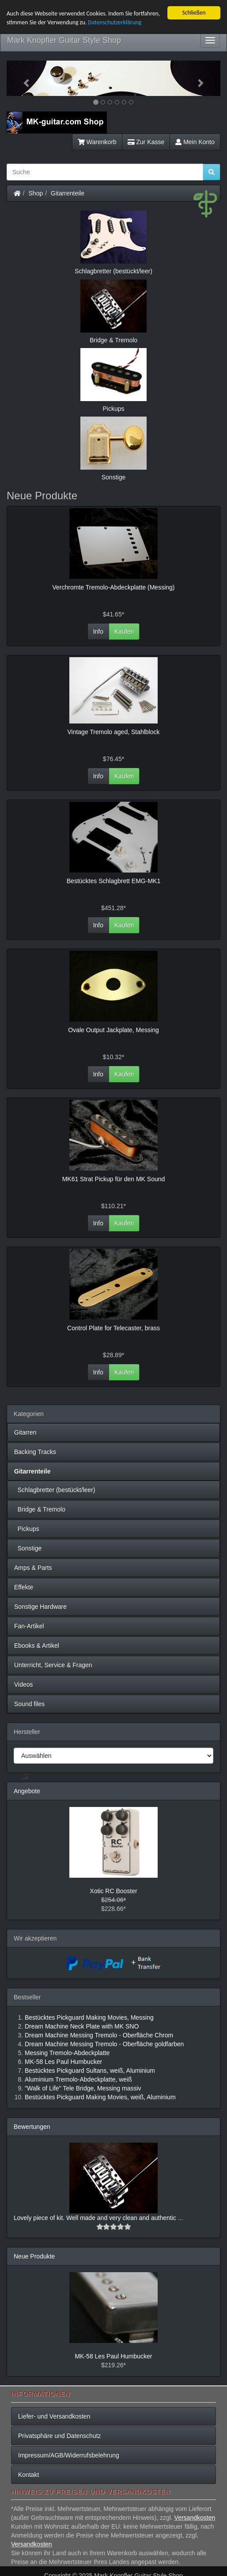 Image resolution: width=227 pixels, height=2576 pixels. What do you see at coordinates (206, 204) in the screenshot?
I see `access health or medical services` at bounding box center [206, 204].